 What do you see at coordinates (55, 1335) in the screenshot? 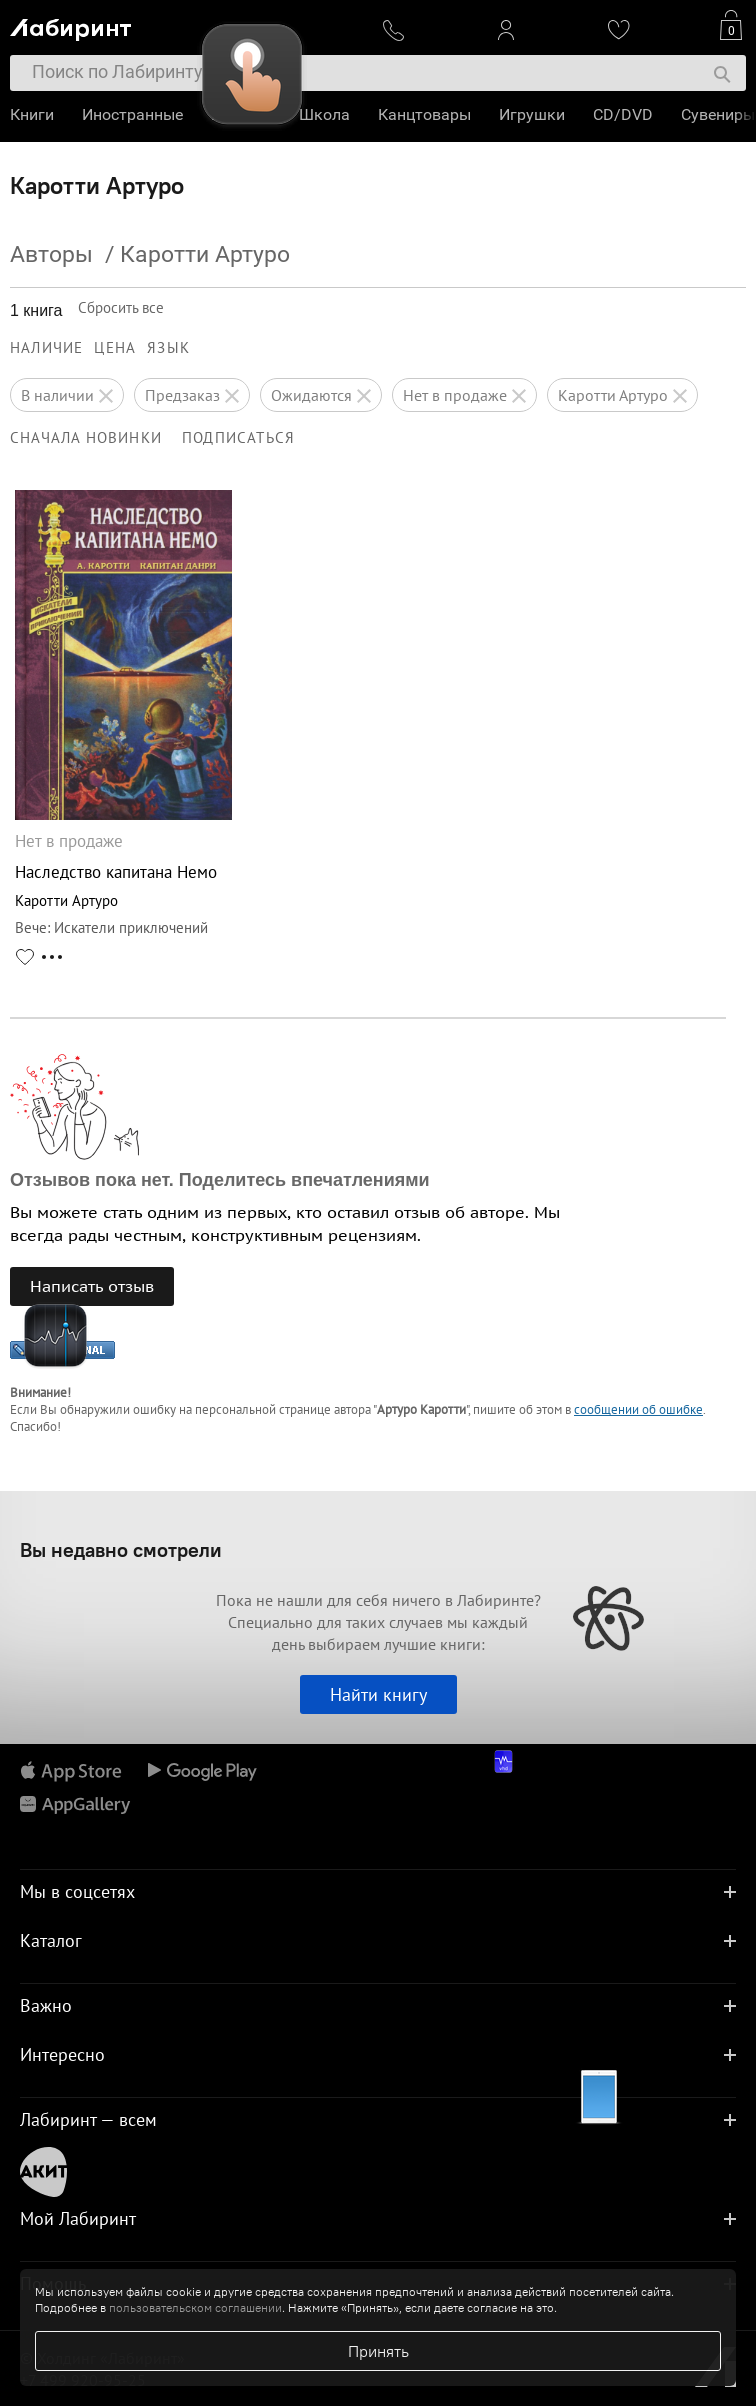
I see `open the stocks app to view market data` at bounding box center [55, 1335].